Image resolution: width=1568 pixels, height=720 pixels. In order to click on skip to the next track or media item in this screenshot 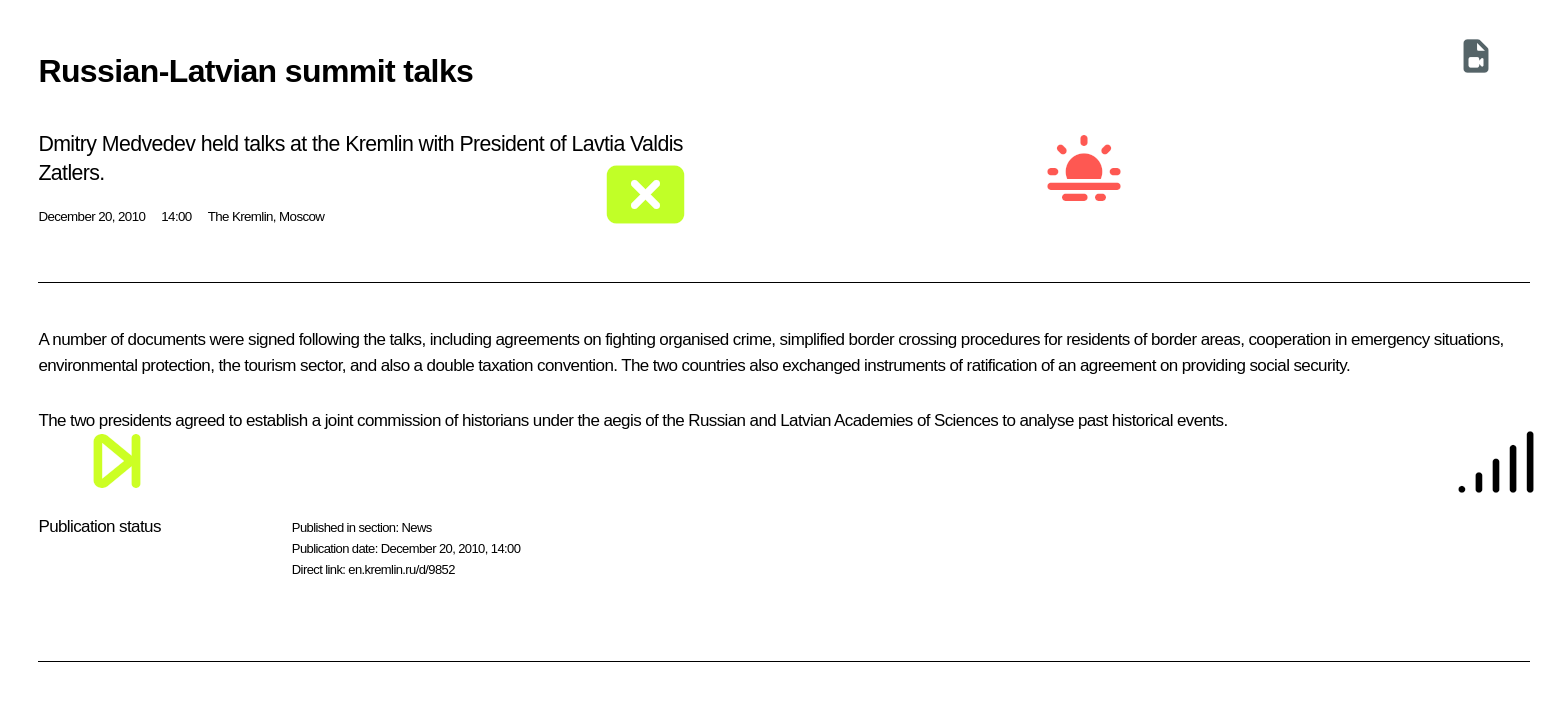, I will do `click(118, 461)`.